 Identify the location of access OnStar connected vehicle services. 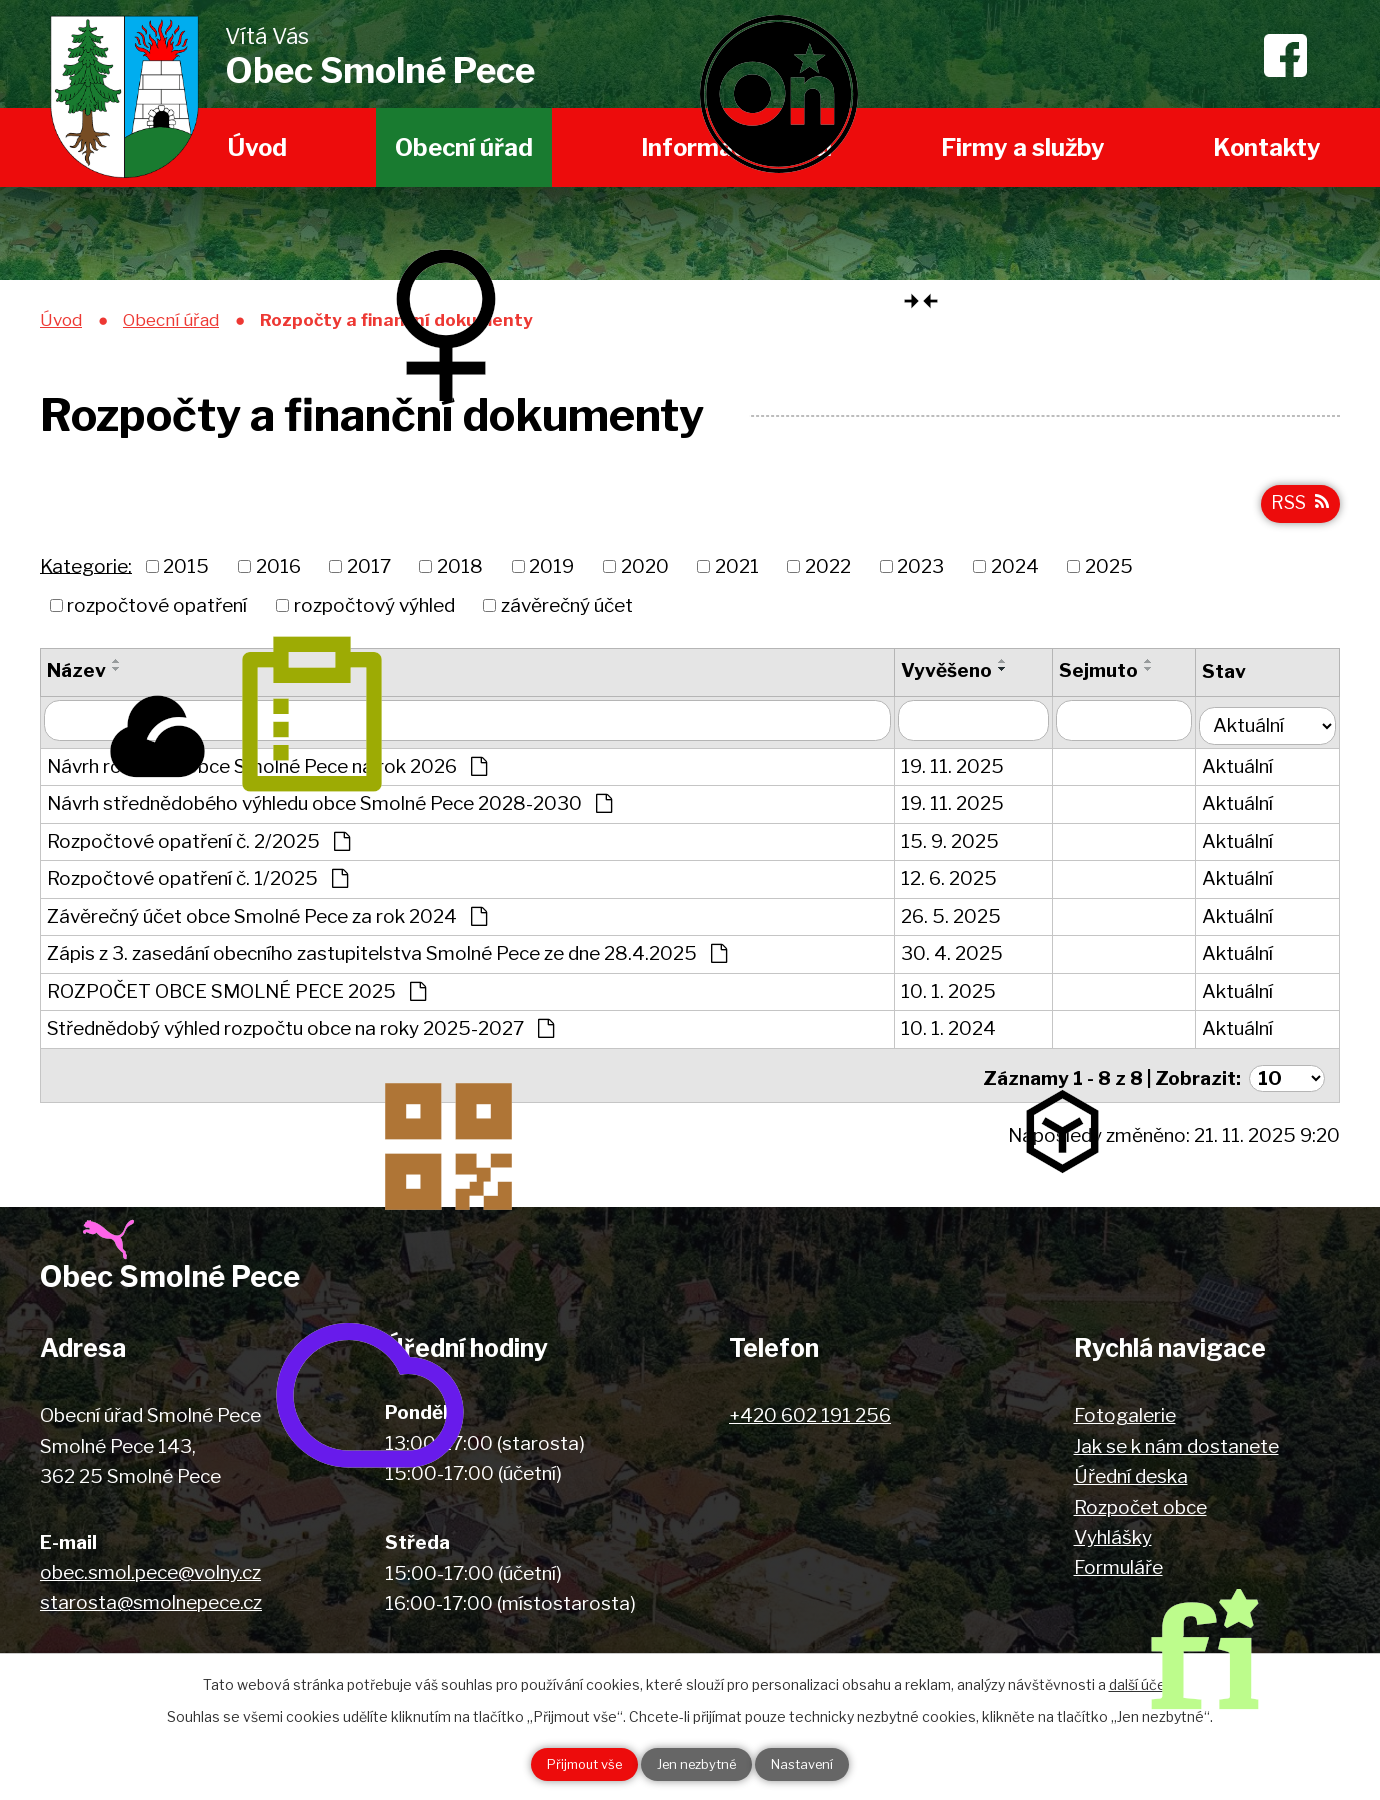
(779, 94).